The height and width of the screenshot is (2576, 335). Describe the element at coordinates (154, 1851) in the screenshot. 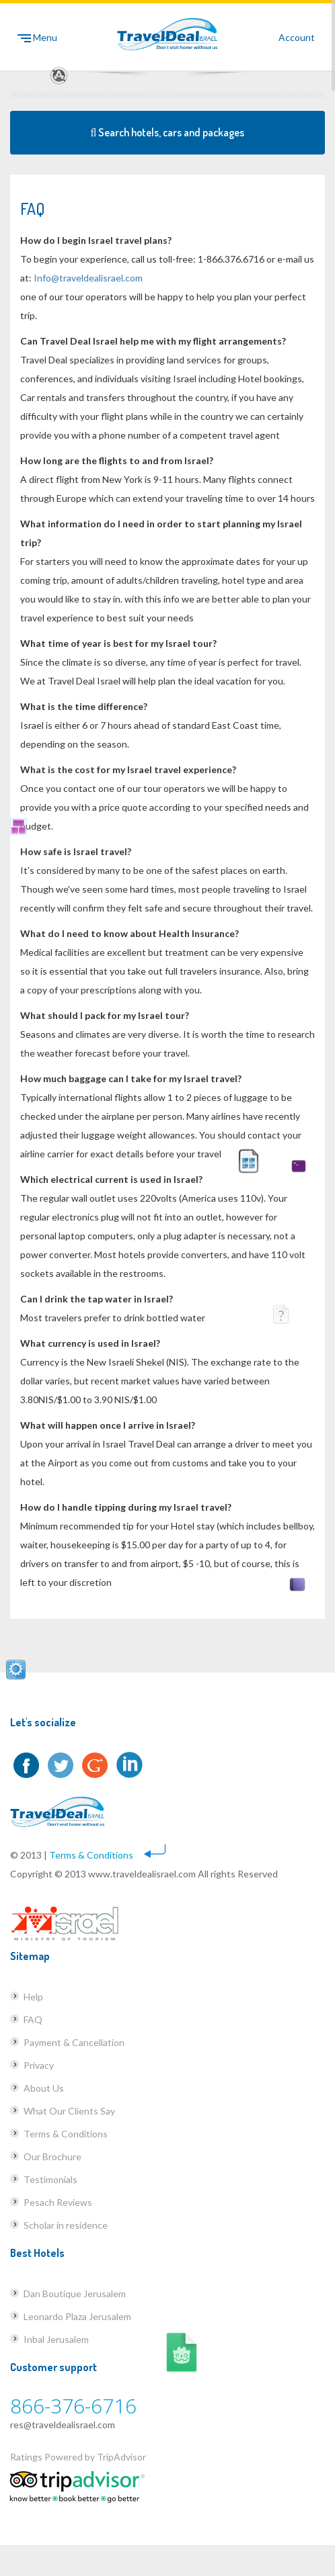

I see `reply to an email message` at that location.